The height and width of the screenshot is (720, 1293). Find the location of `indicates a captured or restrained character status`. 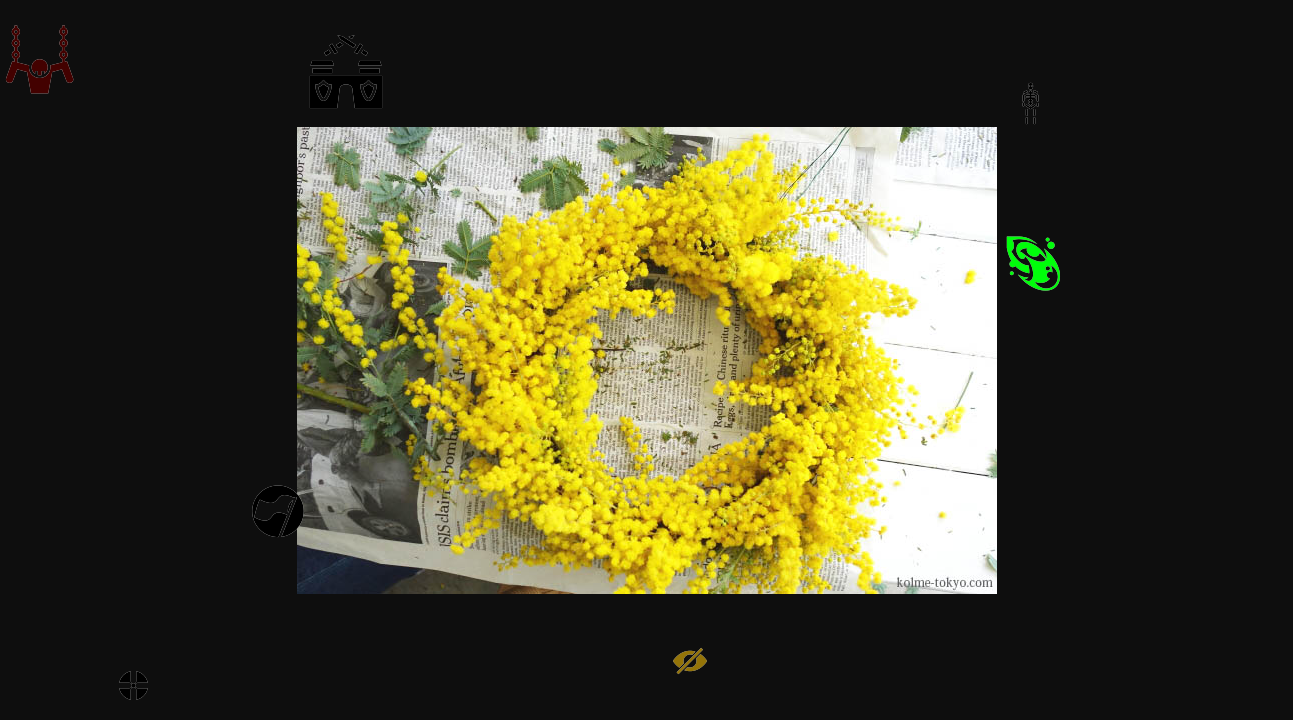

indicates a captured or restrained character status is located at coordinates (39, 59).